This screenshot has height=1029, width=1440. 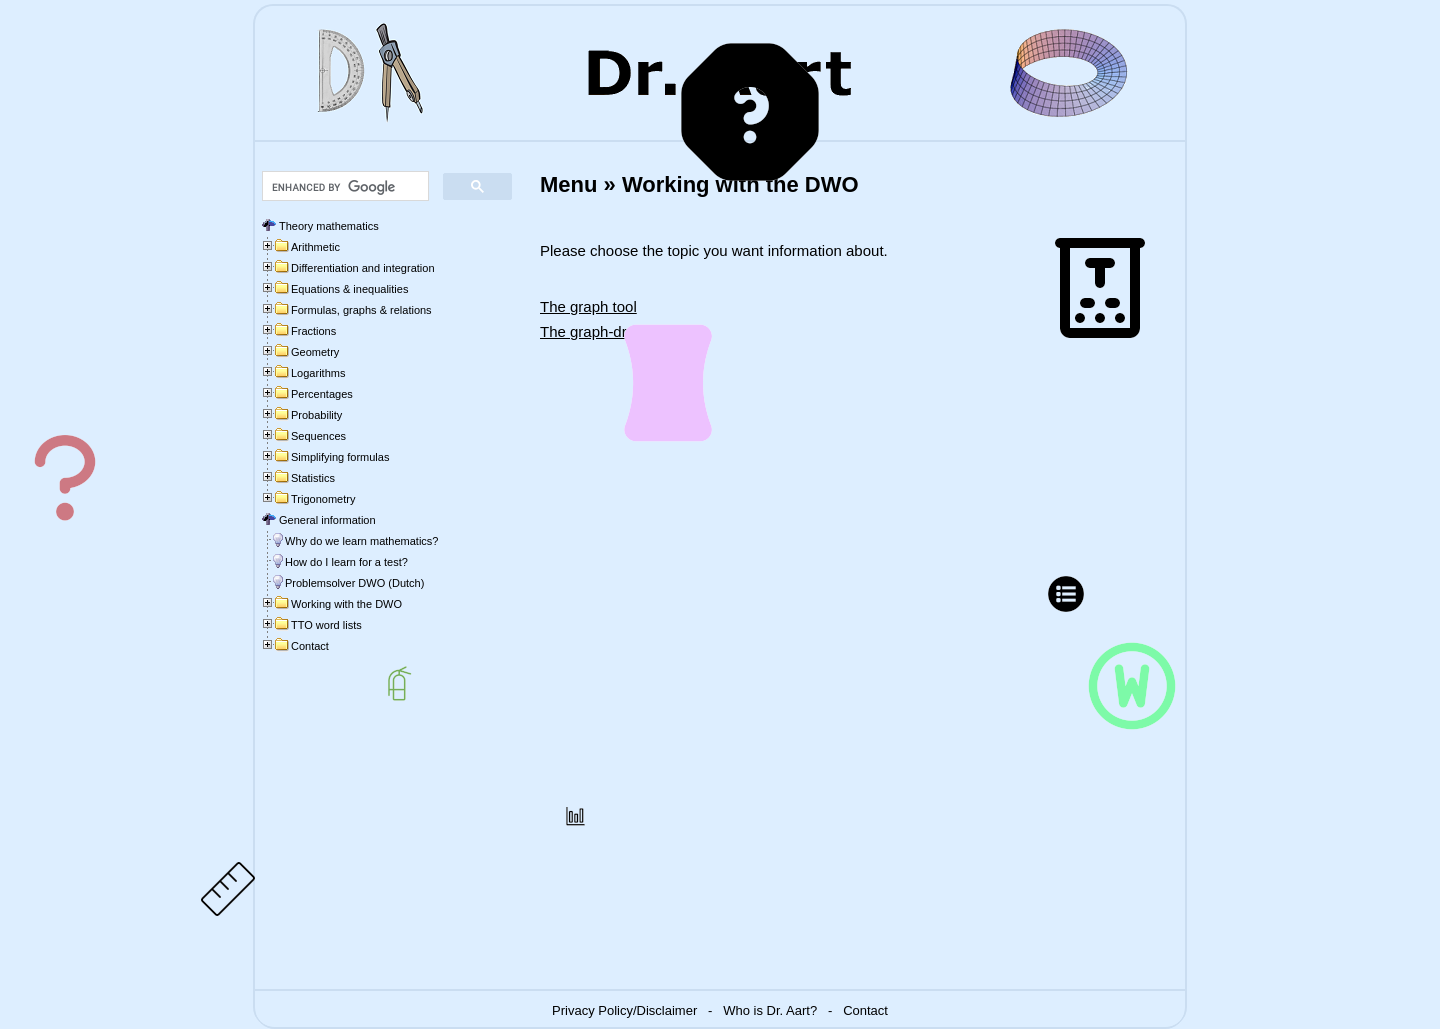 I want to click on access measurement tools, so click(x=228, y=889).